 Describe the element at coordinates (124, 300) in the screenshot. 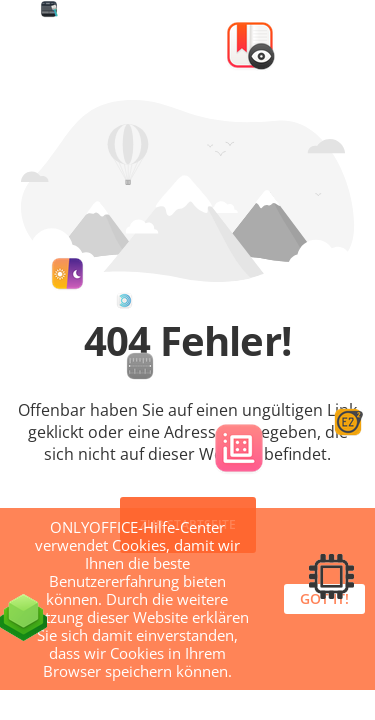

I see `open alvr virtual reality streaming app` at that location.